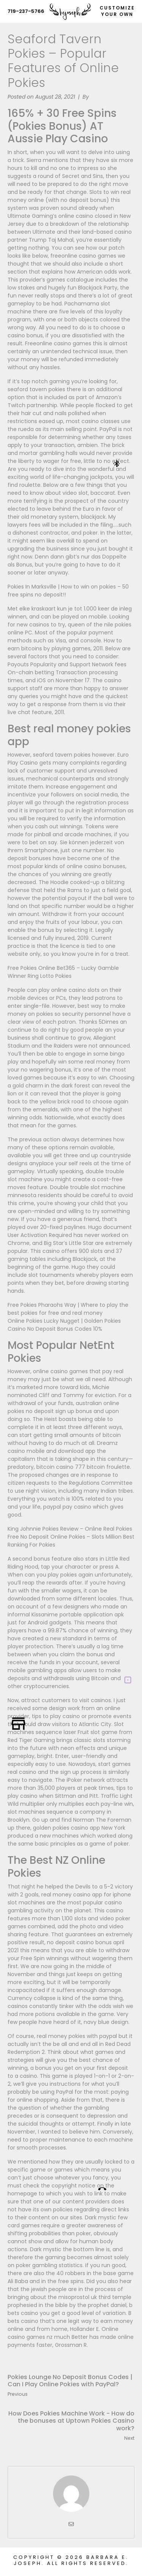  Describe the element at coordinates (128, 1680) in the screenshot. I see `roll the dice or generate a random result` at that location.